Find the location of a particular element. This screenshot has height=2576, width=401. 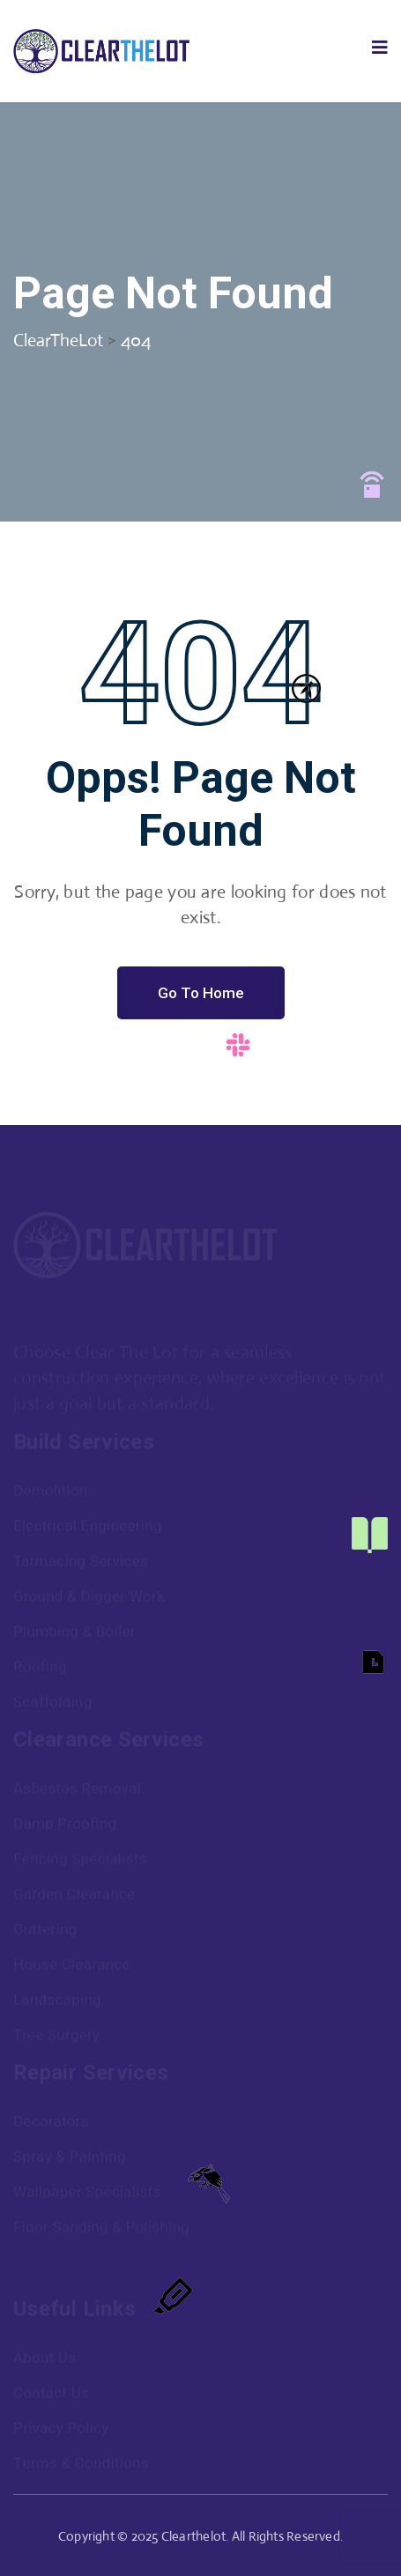

OWASP (Open Web Application Security Project) logo is located at coordinates (306, 688).